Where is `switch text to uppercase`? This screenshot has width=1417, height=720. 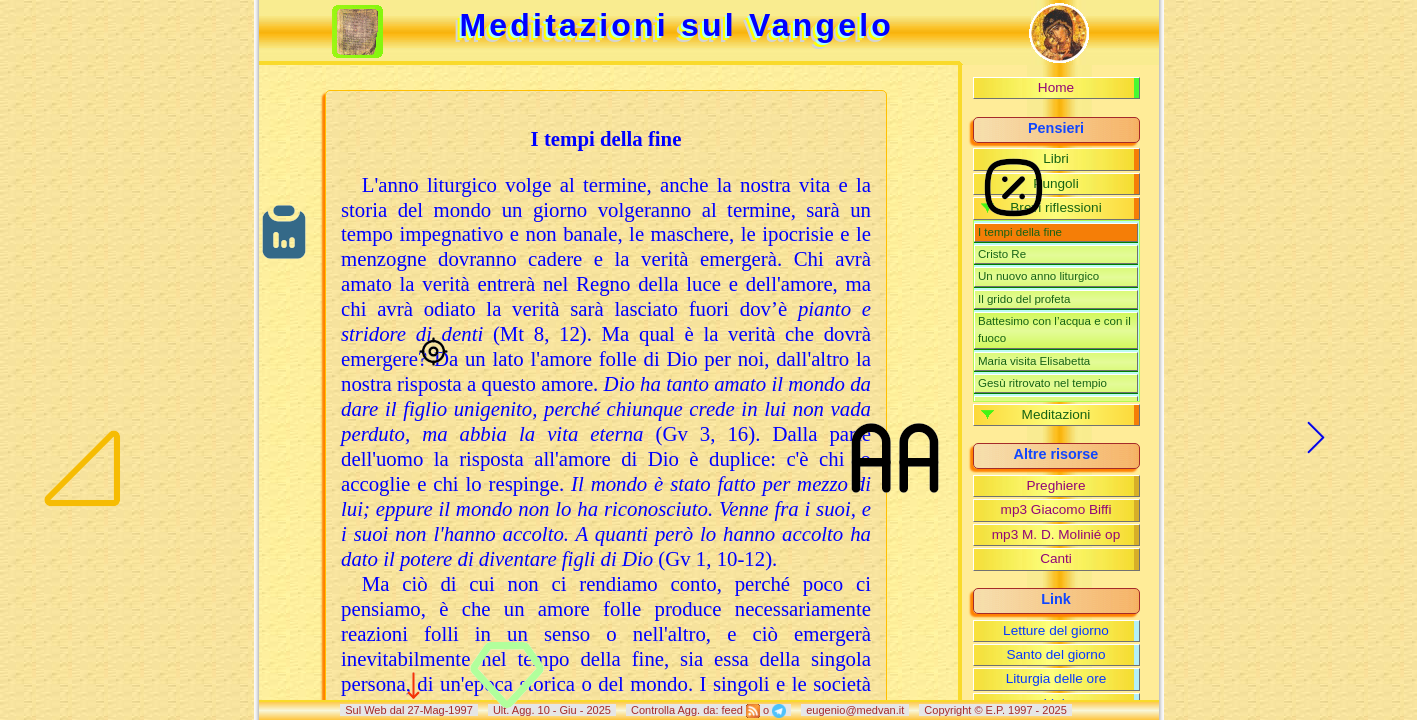
switch text to uppercase is located at coordinates (895, 458).